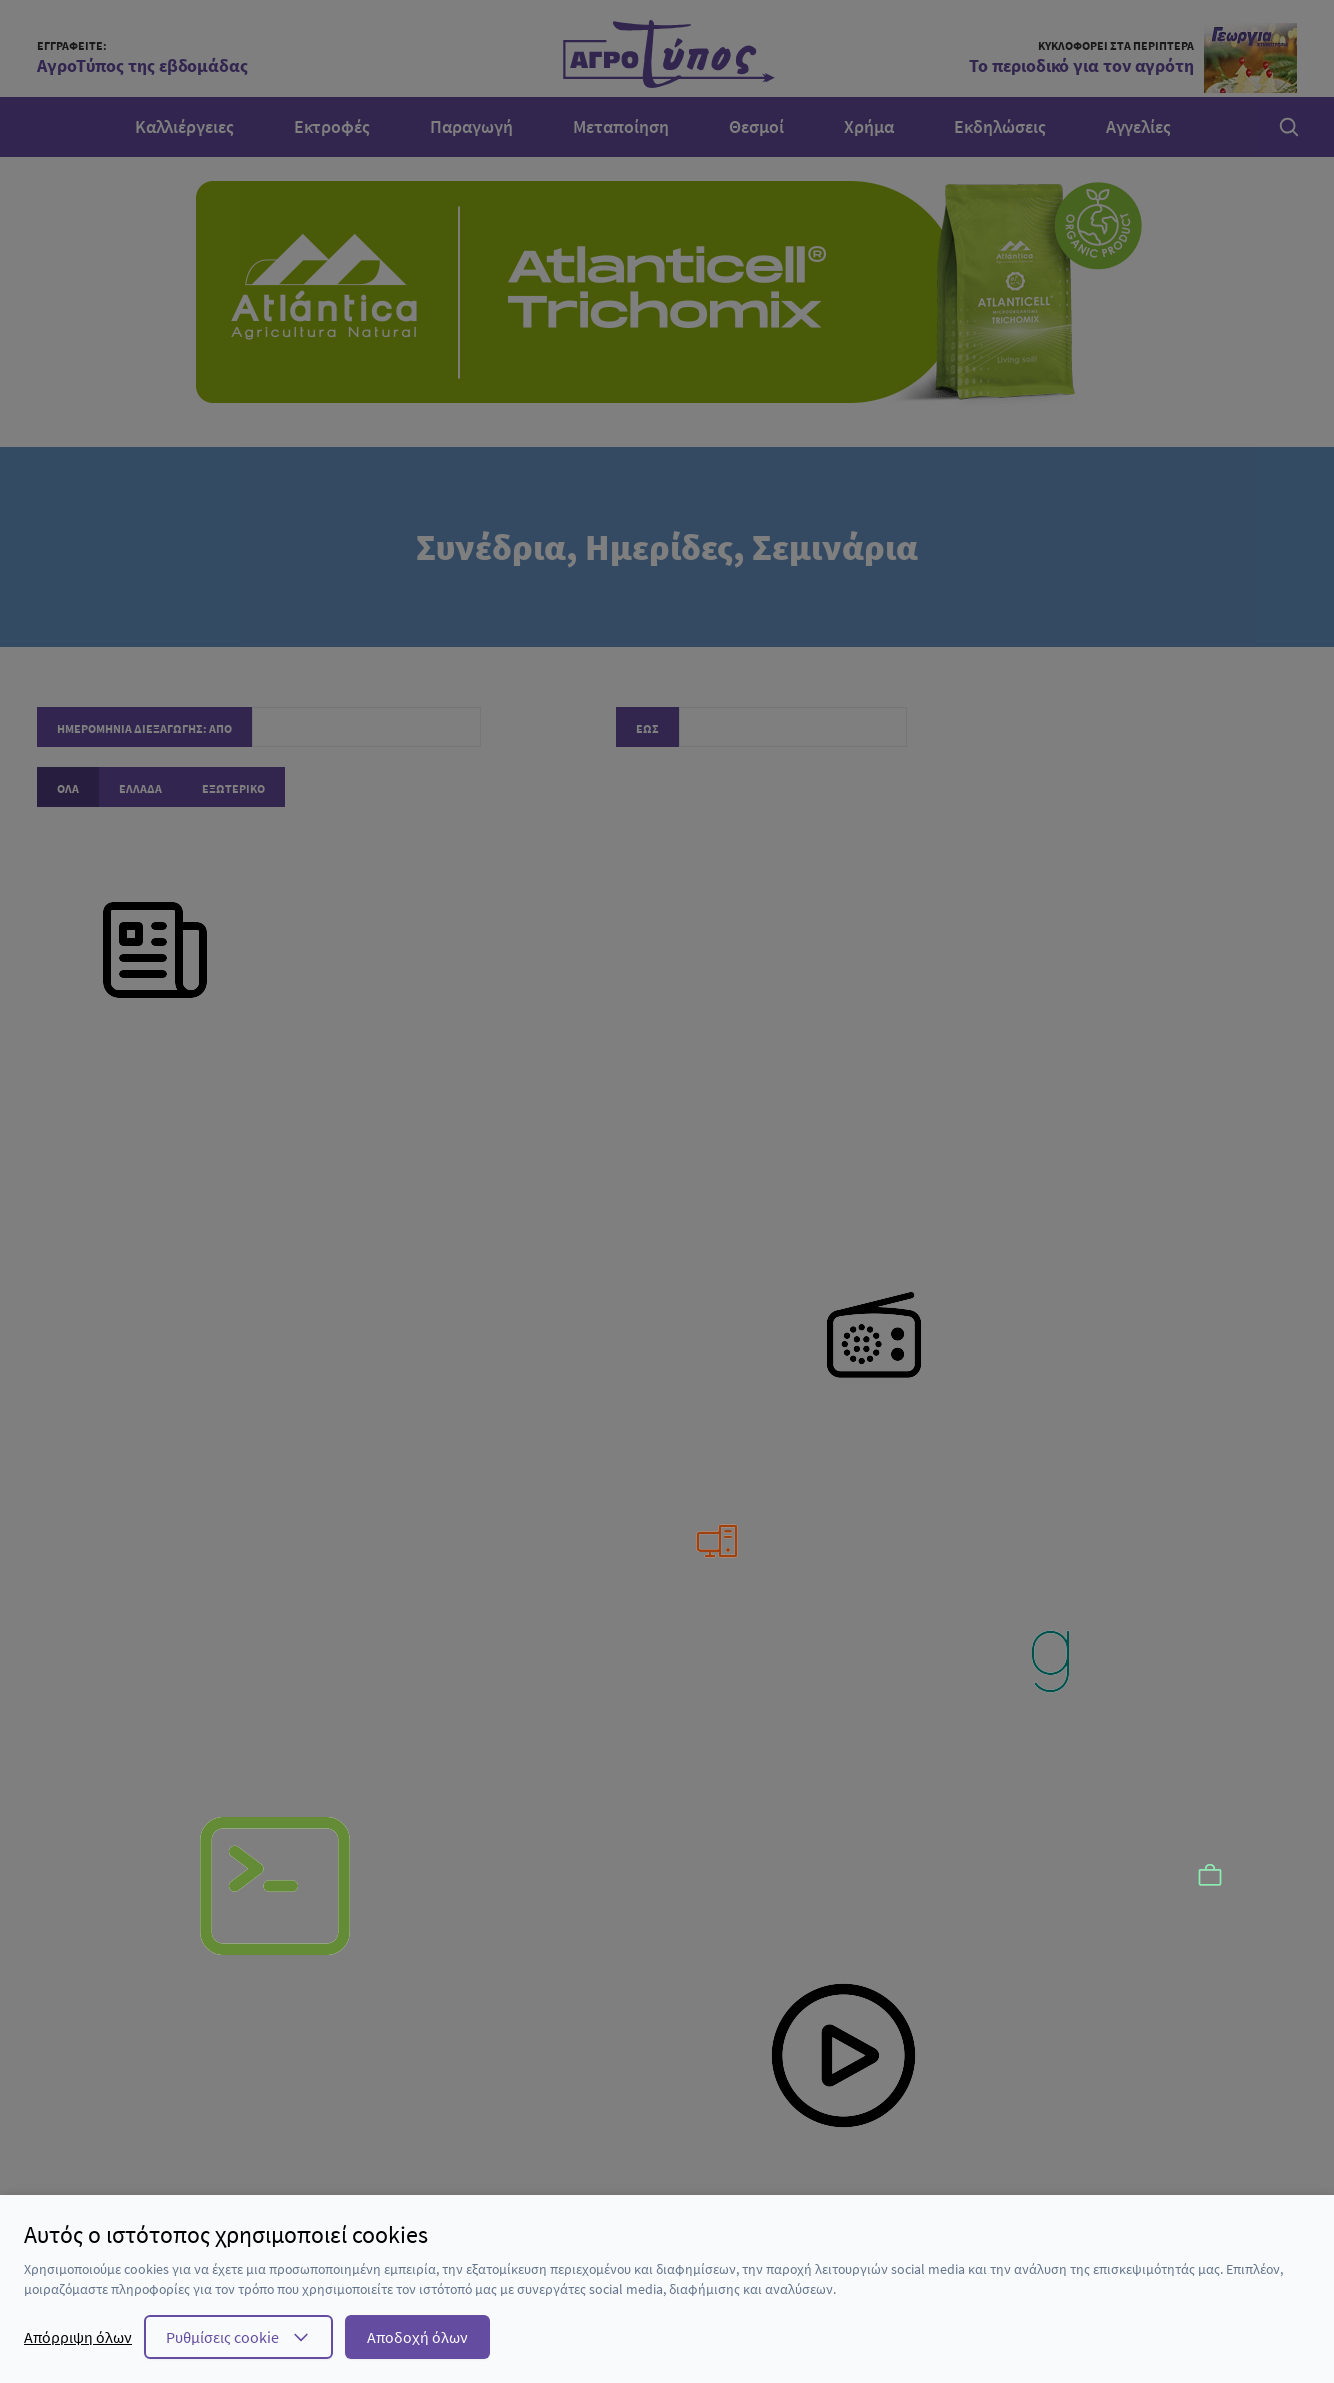 This screenshot has height=2383, width=1334. Describe the element at coordinates (717, 1541) in the screenshot. I see `access desktop computer settings` at that location.